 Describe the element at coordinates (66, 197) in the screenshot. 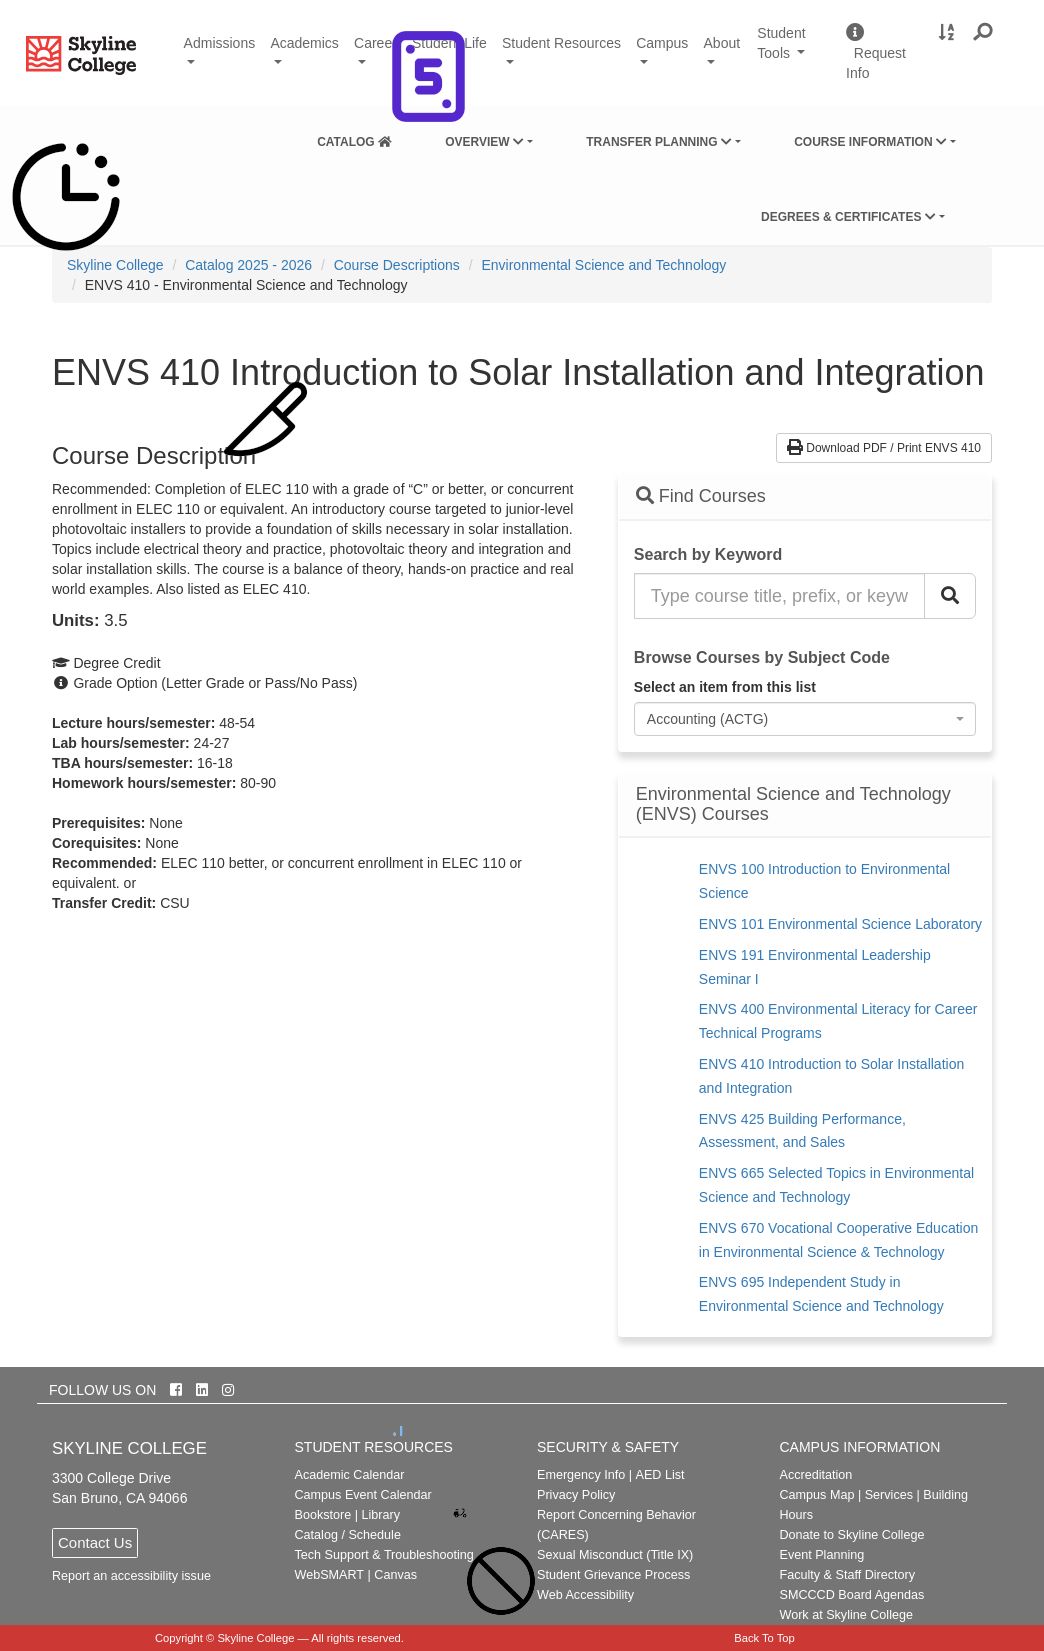

I see `view remaining time on a countdown timer` at that location.